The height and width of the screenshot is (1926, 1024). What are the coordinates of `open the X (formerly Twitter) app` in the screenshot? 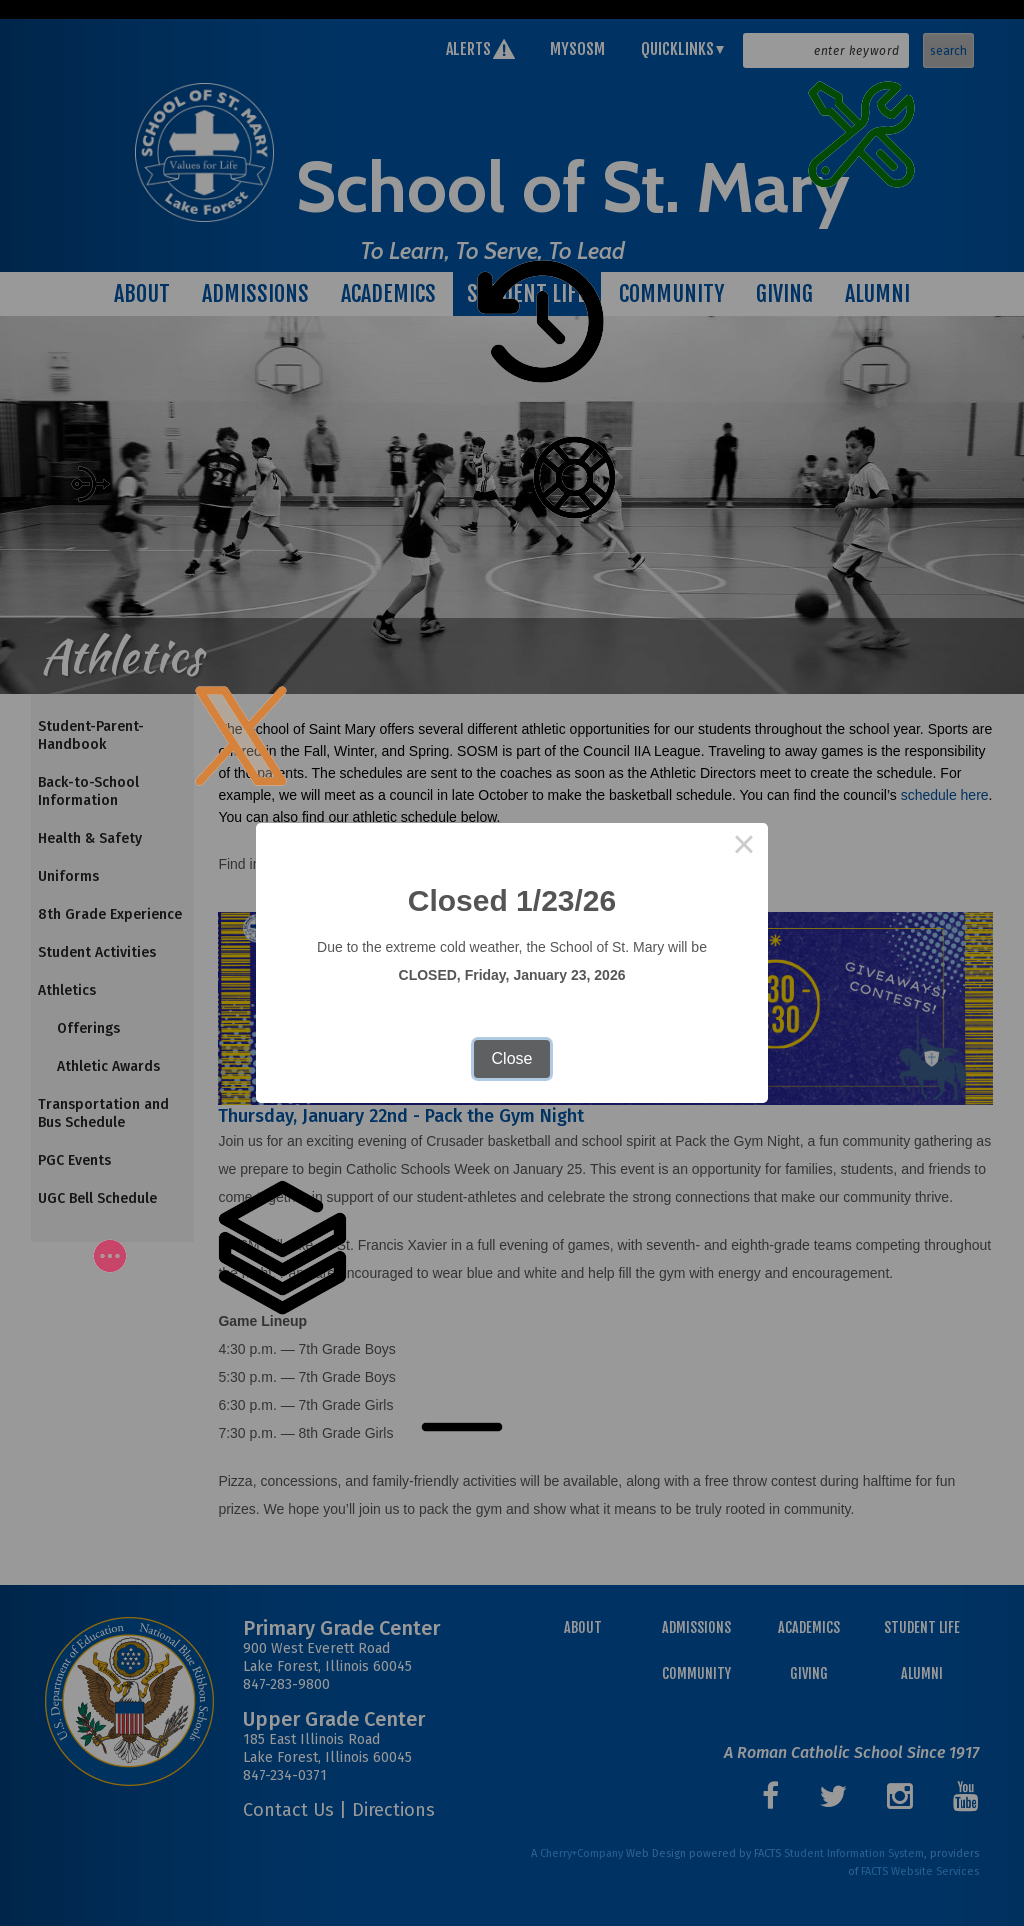 It's located at (241, 736).